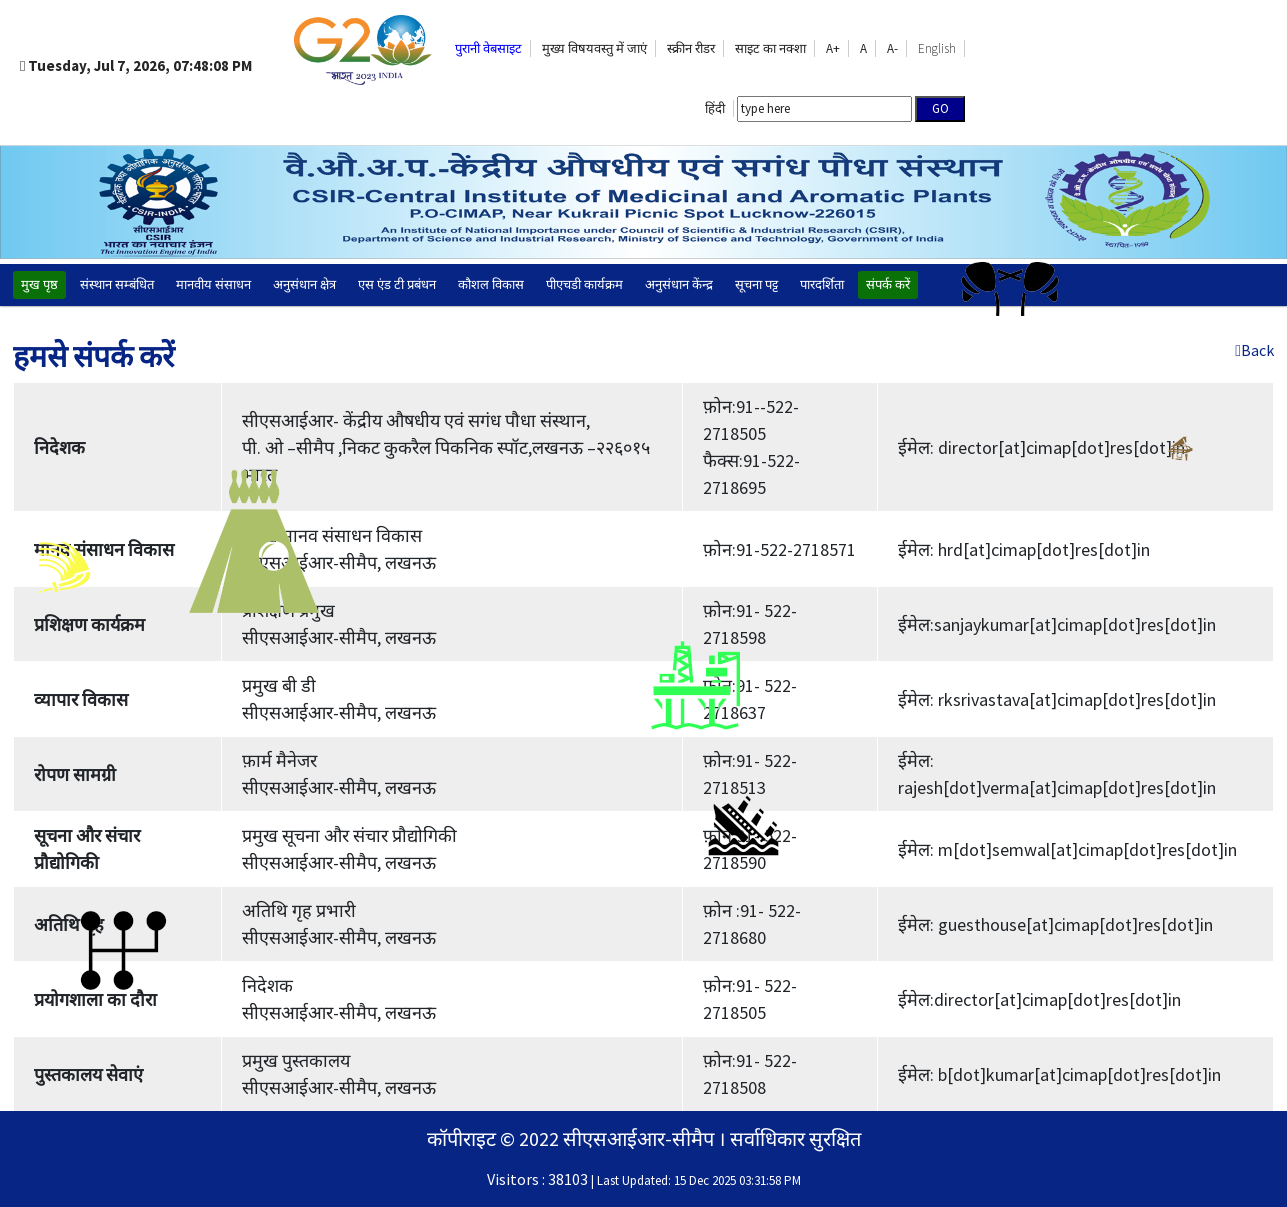 The width and height of the screenshot is (1287, 1207). Describe the element at coordinates (695, 684) in the screenshot. I see `view offshore drilling operations` at that location.